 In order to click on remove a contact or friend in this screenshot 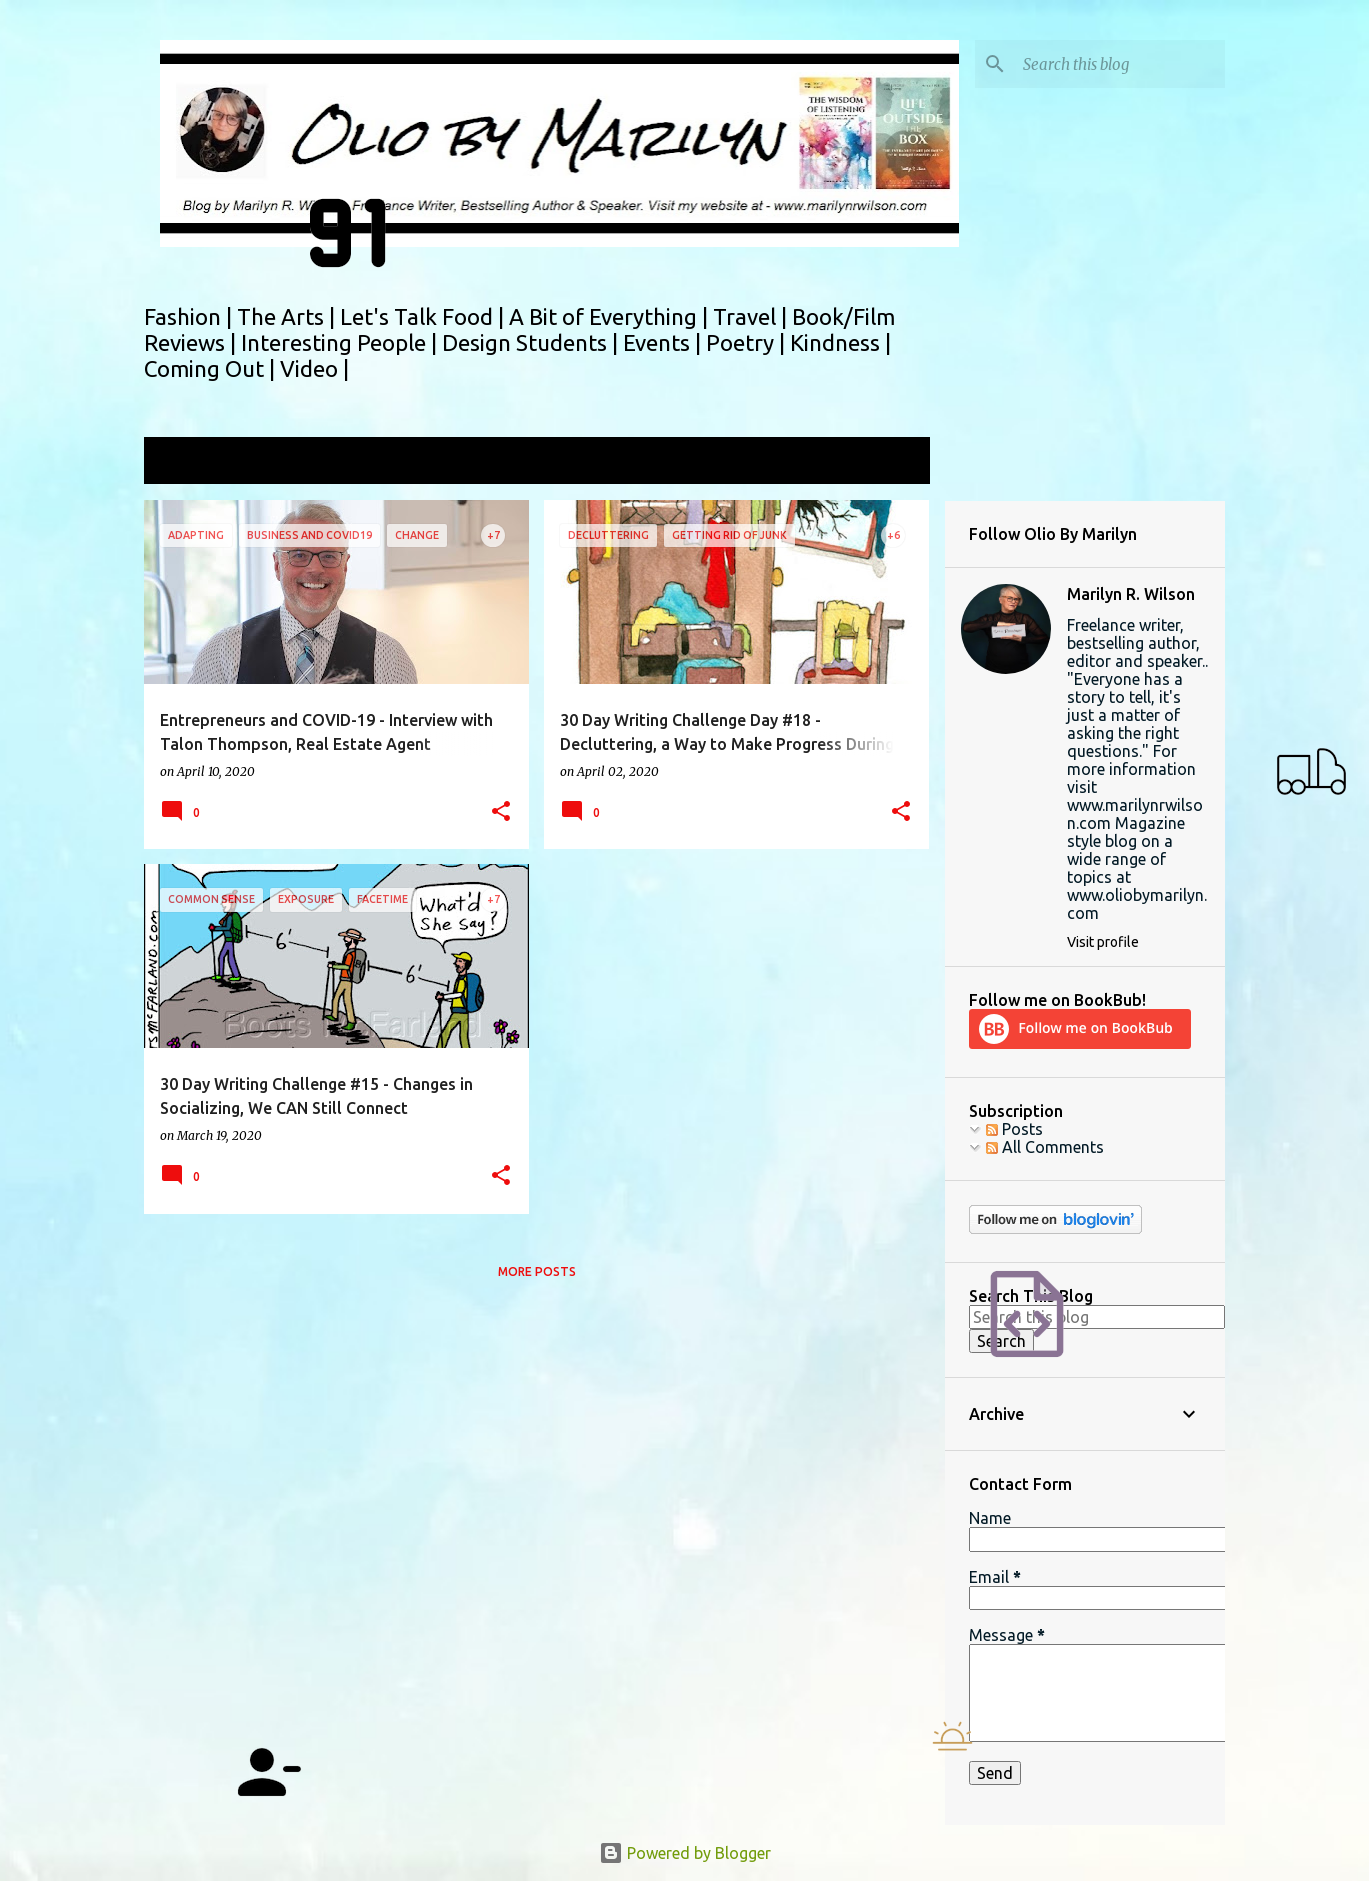, I will do `click(268, 1772)`.